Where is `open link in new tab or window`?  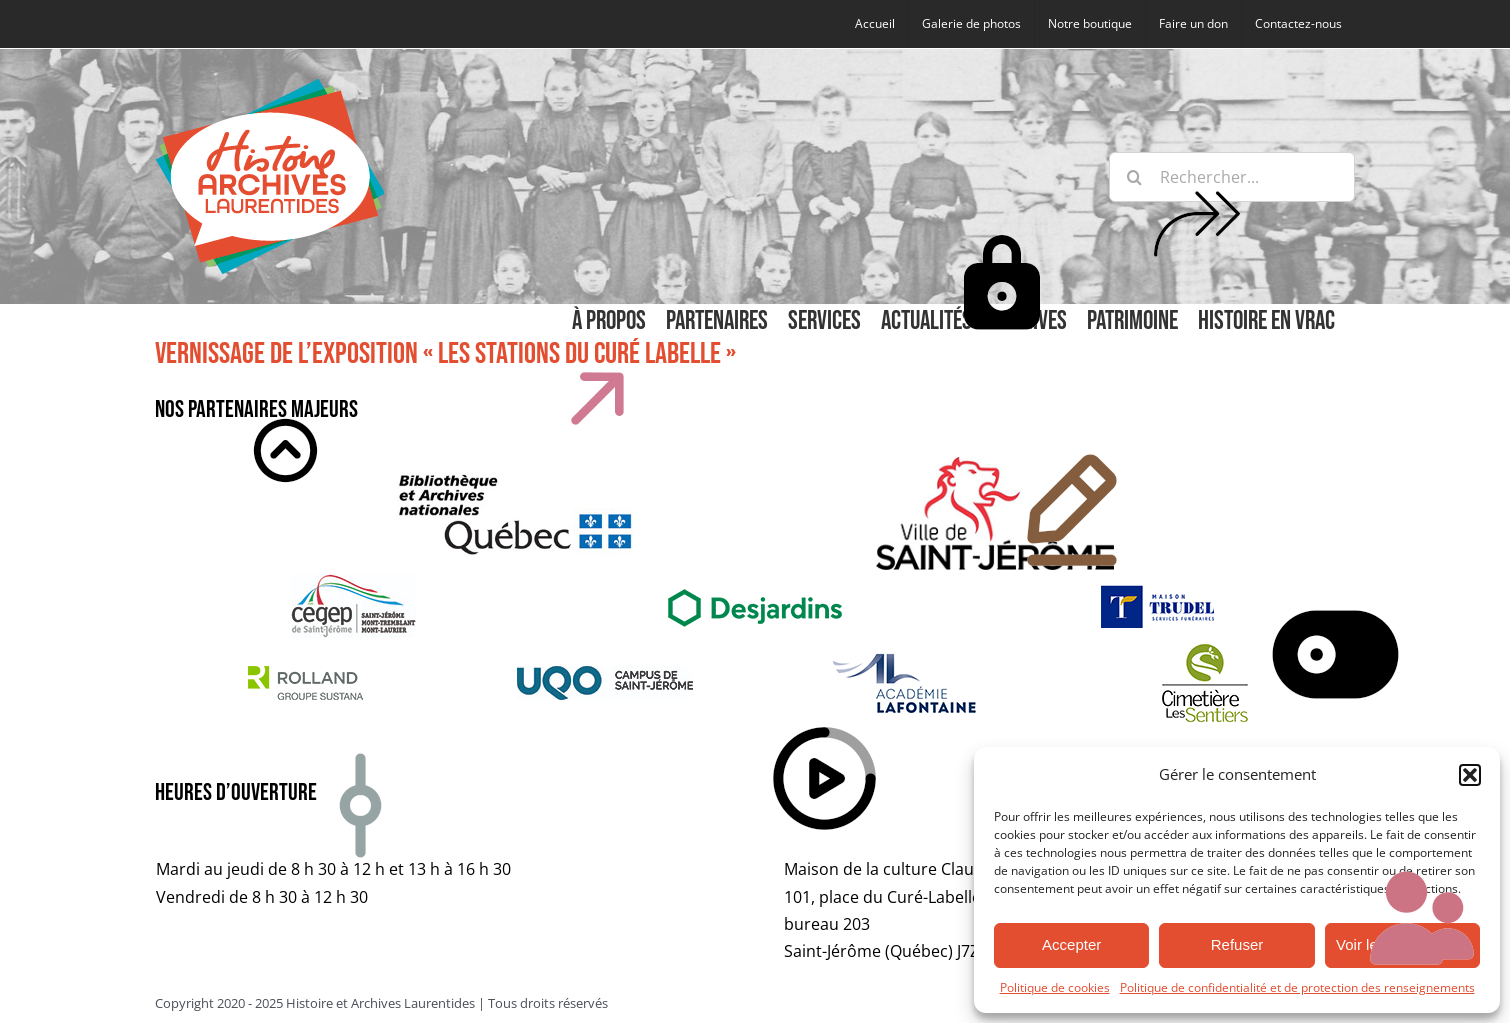 open link in new tab or window is located at coordinates (597, 398).